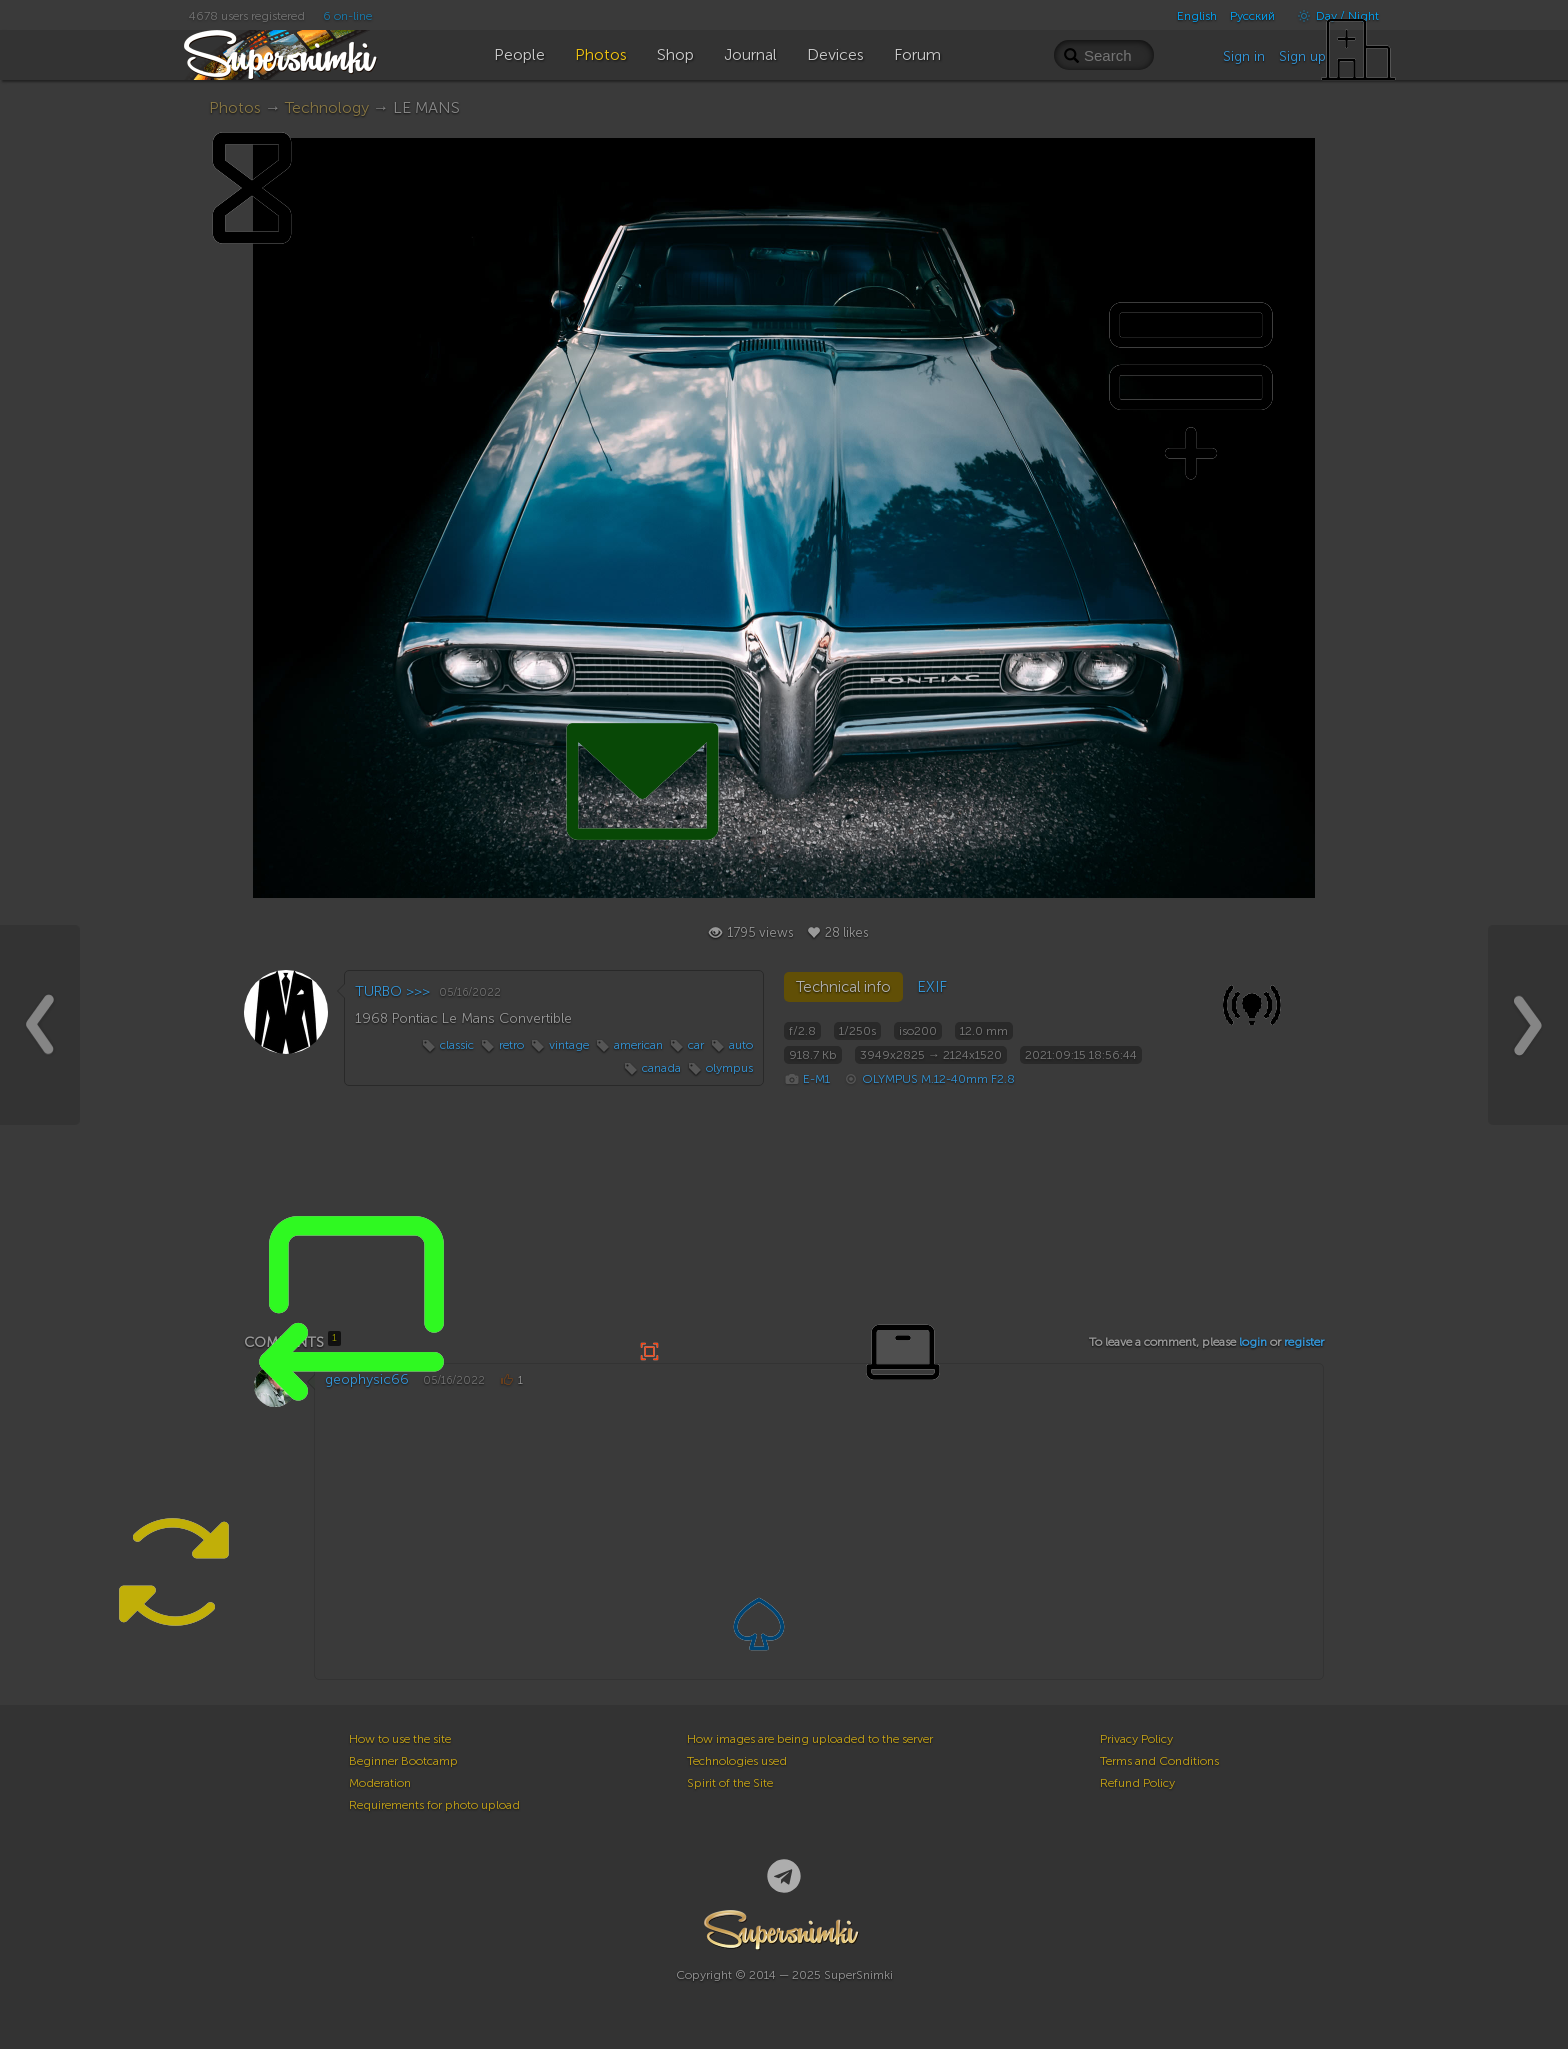 This screenshot has height=2049, width=1568. I want to click on refresh or reload content, so click(174, 1572).